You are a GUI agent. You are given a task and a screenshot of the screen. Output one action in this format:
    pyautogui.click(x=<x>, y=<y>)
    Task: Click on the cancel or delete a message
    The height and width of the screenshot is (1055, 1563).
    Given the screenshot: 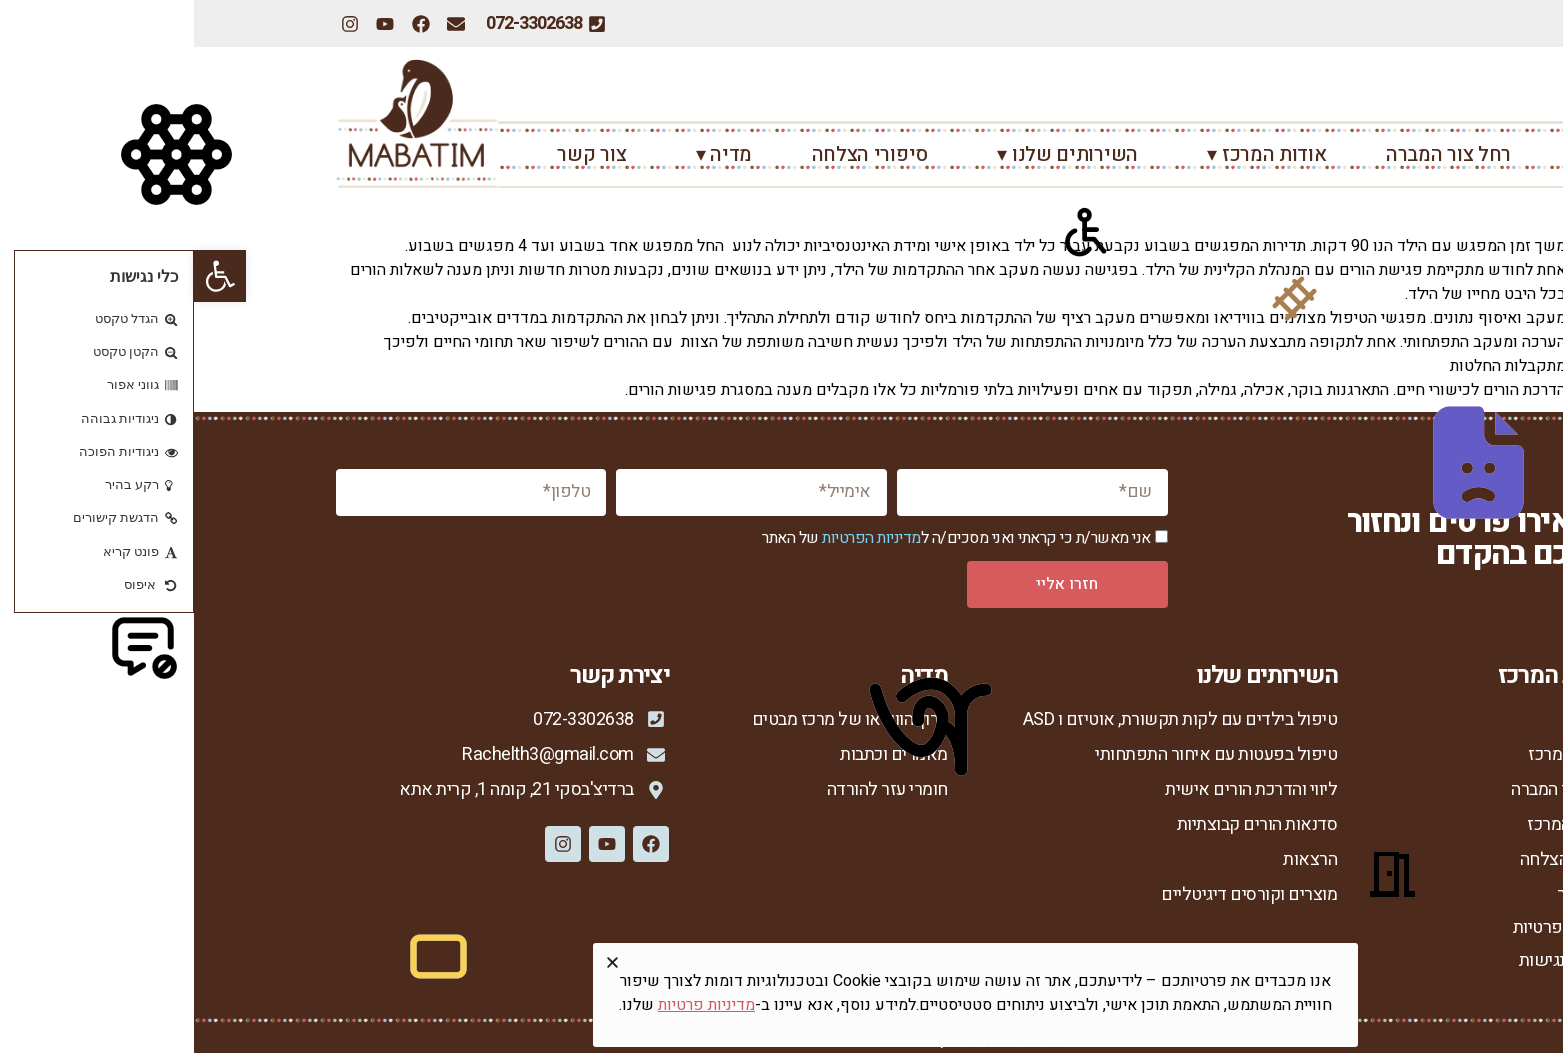 What is the action you would take?
    pyautogui.click(x=143, y=645)
    